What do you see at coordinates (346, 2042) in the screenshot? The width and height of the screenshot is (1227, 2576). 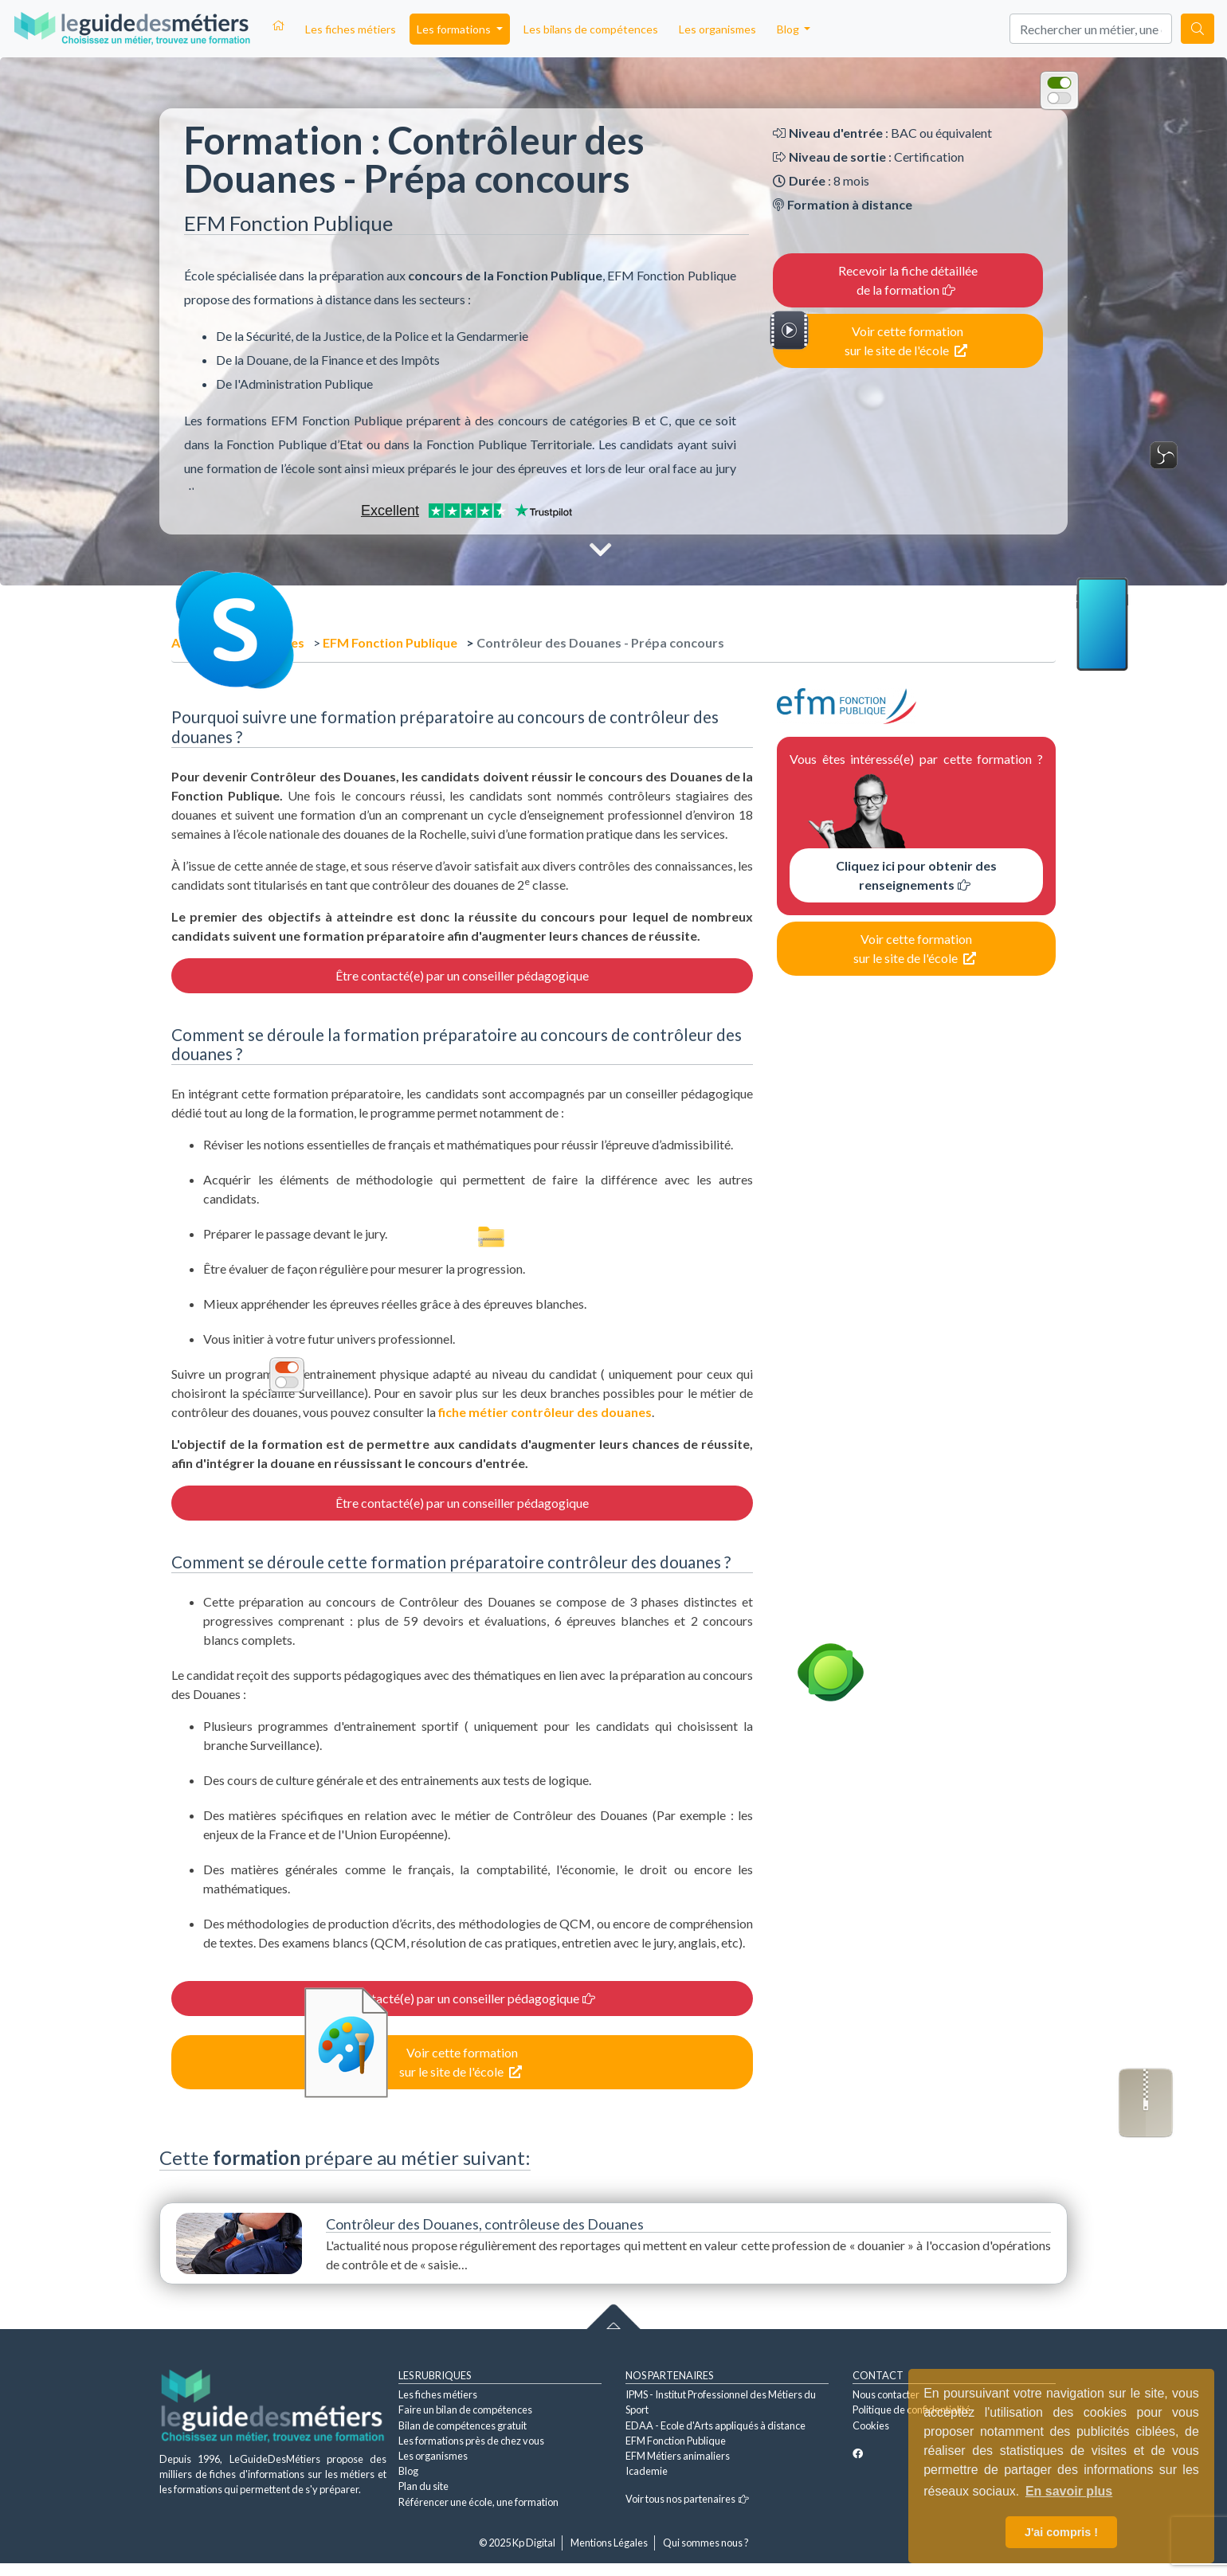 I see `open file in paint application` at bounding box center [346, 2042].